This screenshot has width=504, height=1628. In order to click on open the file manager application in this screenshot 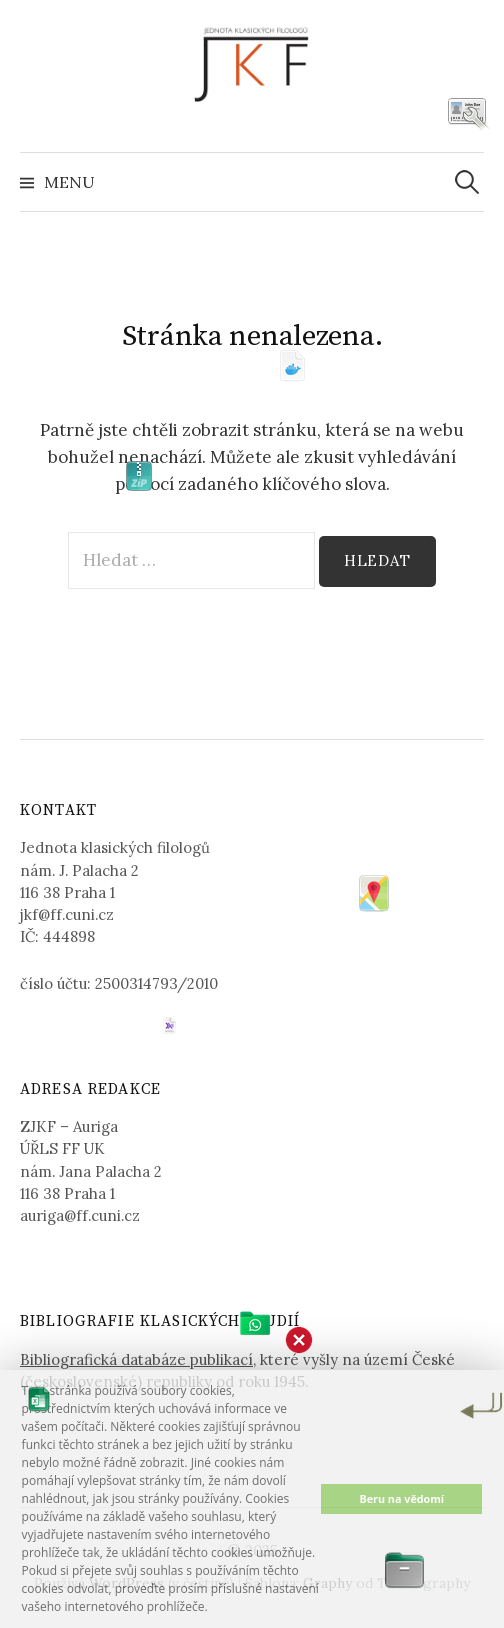, I will do `click(404, 1569)`.